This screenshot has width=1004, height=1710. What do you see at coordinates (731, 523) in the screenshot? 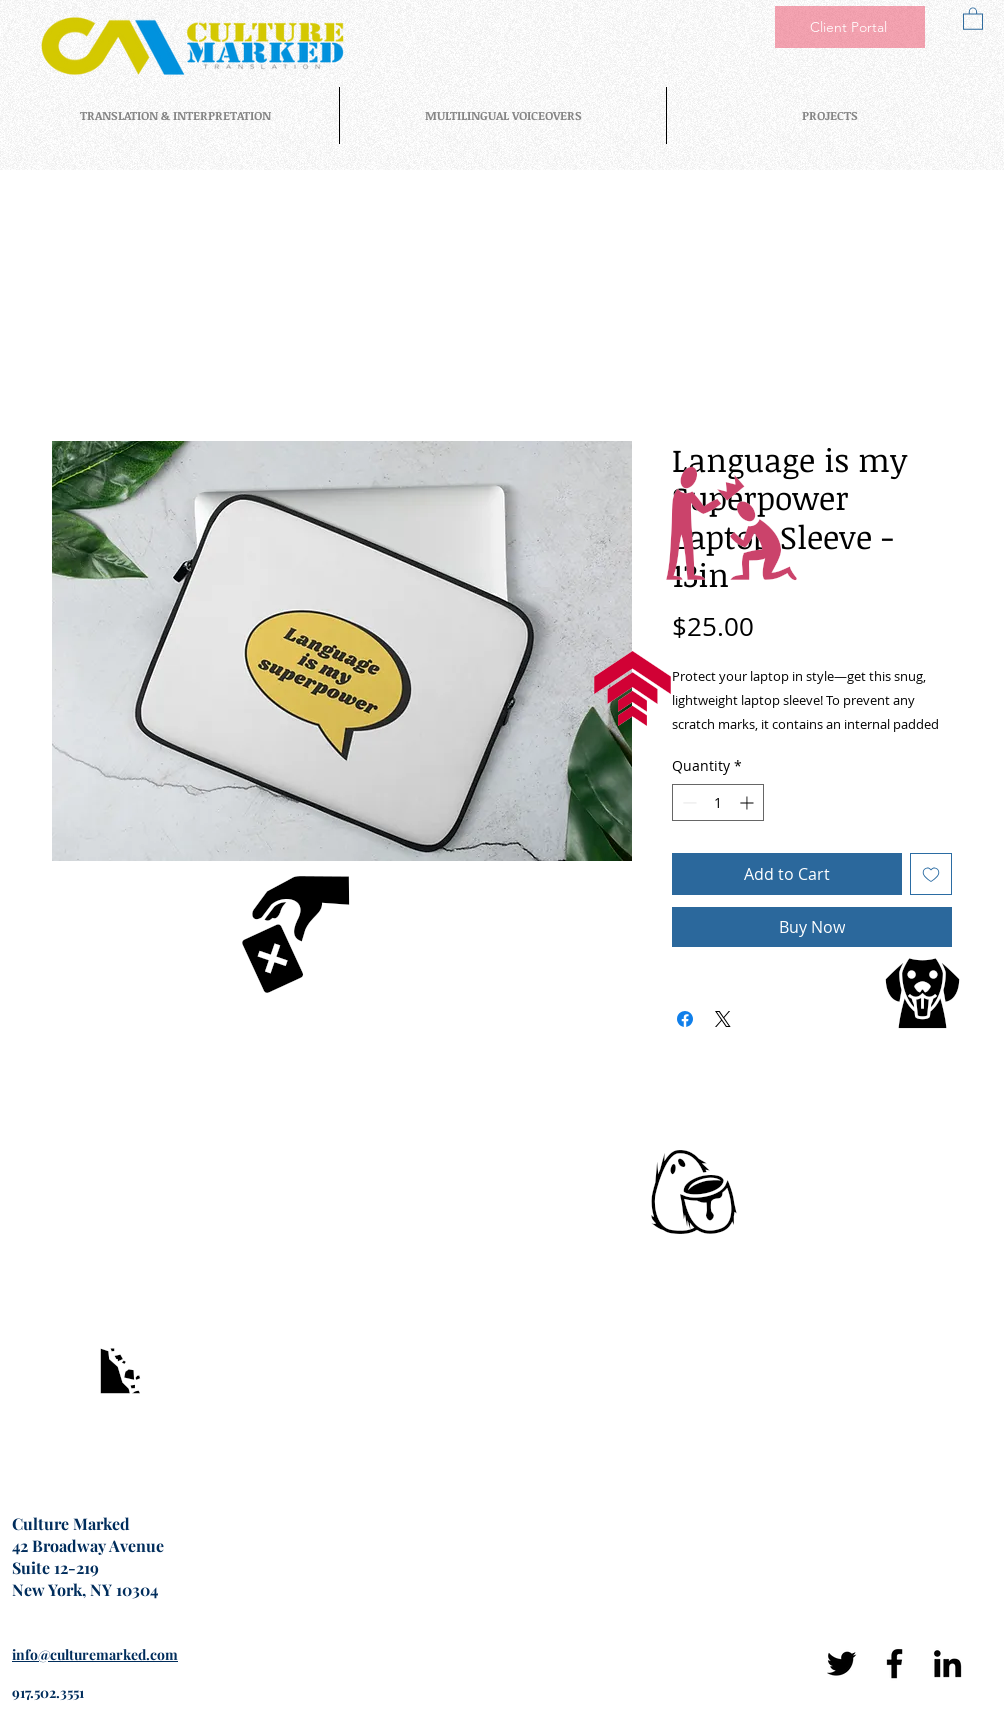
I see `indicates a coronation or crowning ceremony event` at bounding box center [731, 523].